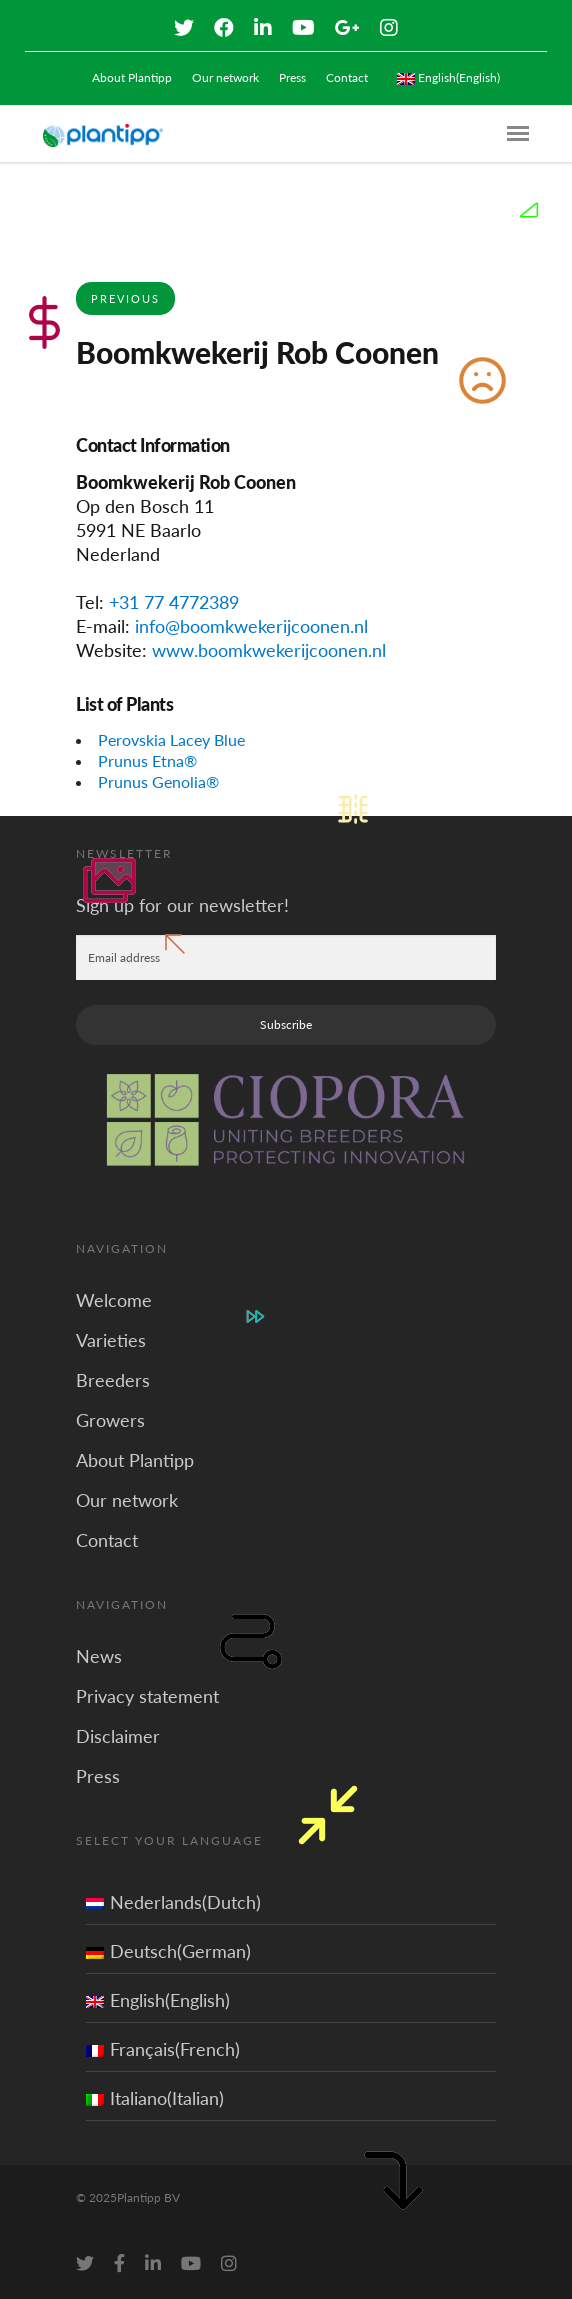  Describe the element at coordinates (393, 2180) in the screenshot. I see `move item to the right and down` at that location.